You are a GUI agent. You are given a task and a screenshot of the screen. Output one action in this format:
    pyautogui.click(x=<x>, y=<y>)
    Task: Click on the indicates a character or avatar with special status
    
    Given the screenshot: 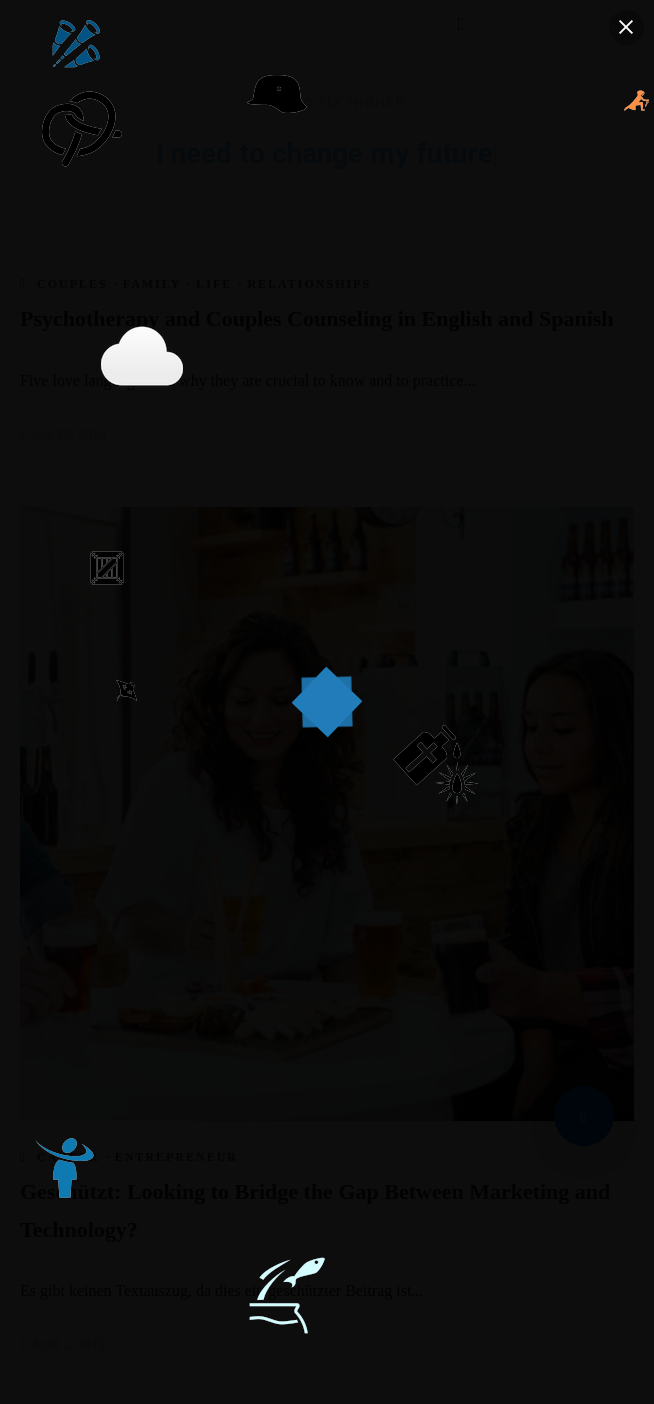 What is the action you would take?
    pyautogui.click(x=64, y=1168)
    